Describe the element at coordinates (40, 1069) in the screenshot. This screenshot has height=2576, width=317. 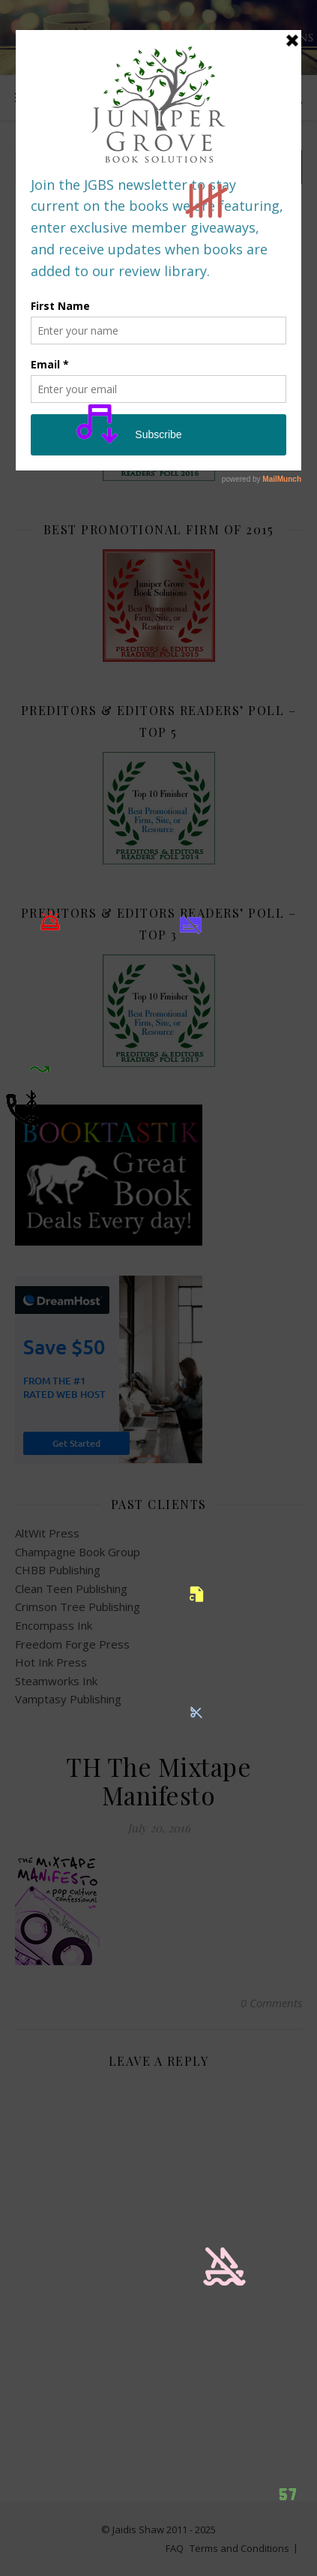
I see `indicates an upward trend or growth` at that location.